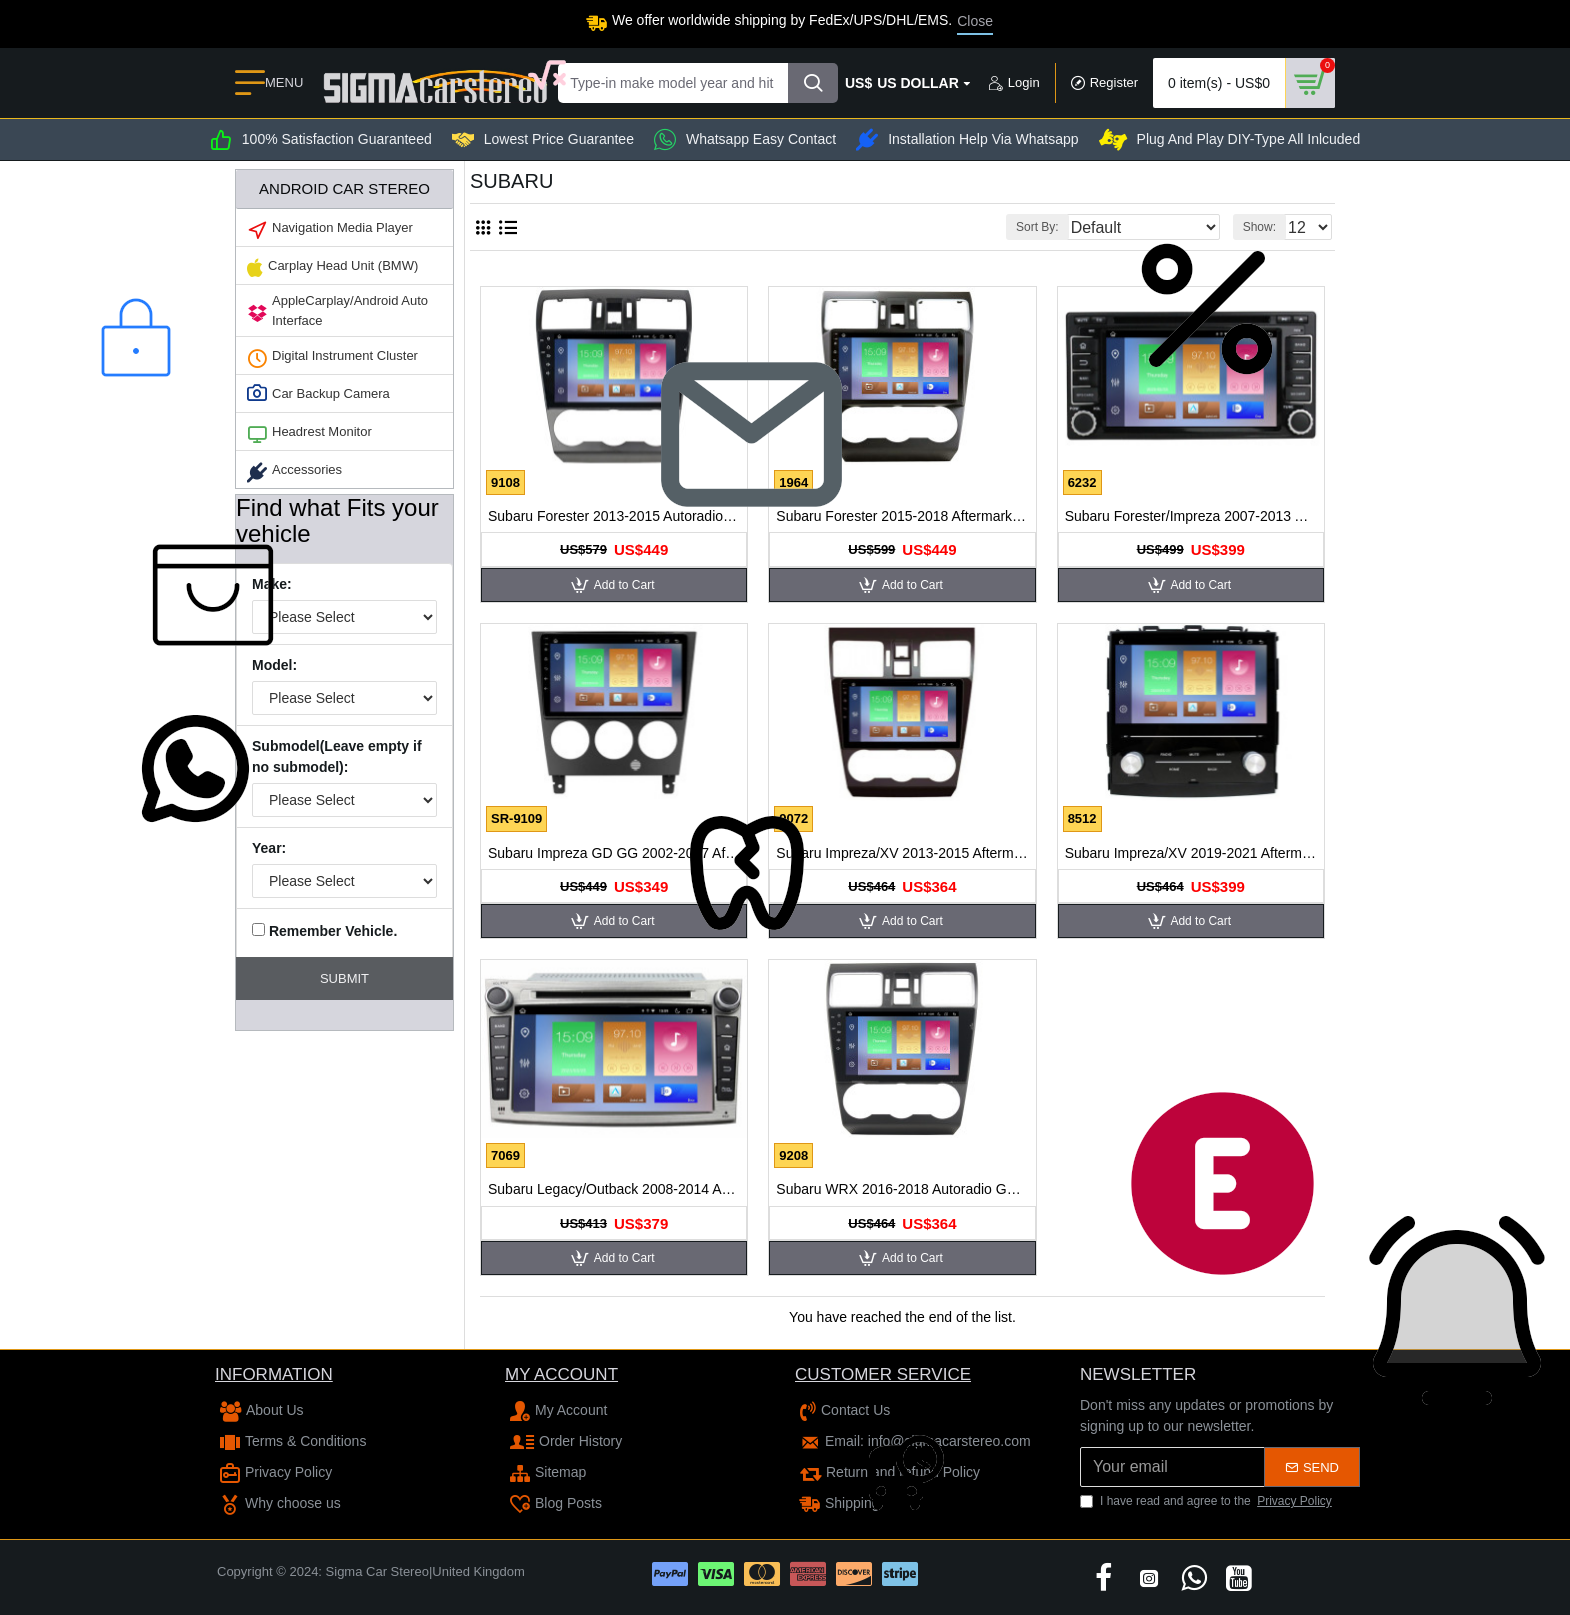 The image size is (1570, 1615). Describe the element at coordinates (213, 595) in the screenshot. I see `view your shopping bag` at that location.